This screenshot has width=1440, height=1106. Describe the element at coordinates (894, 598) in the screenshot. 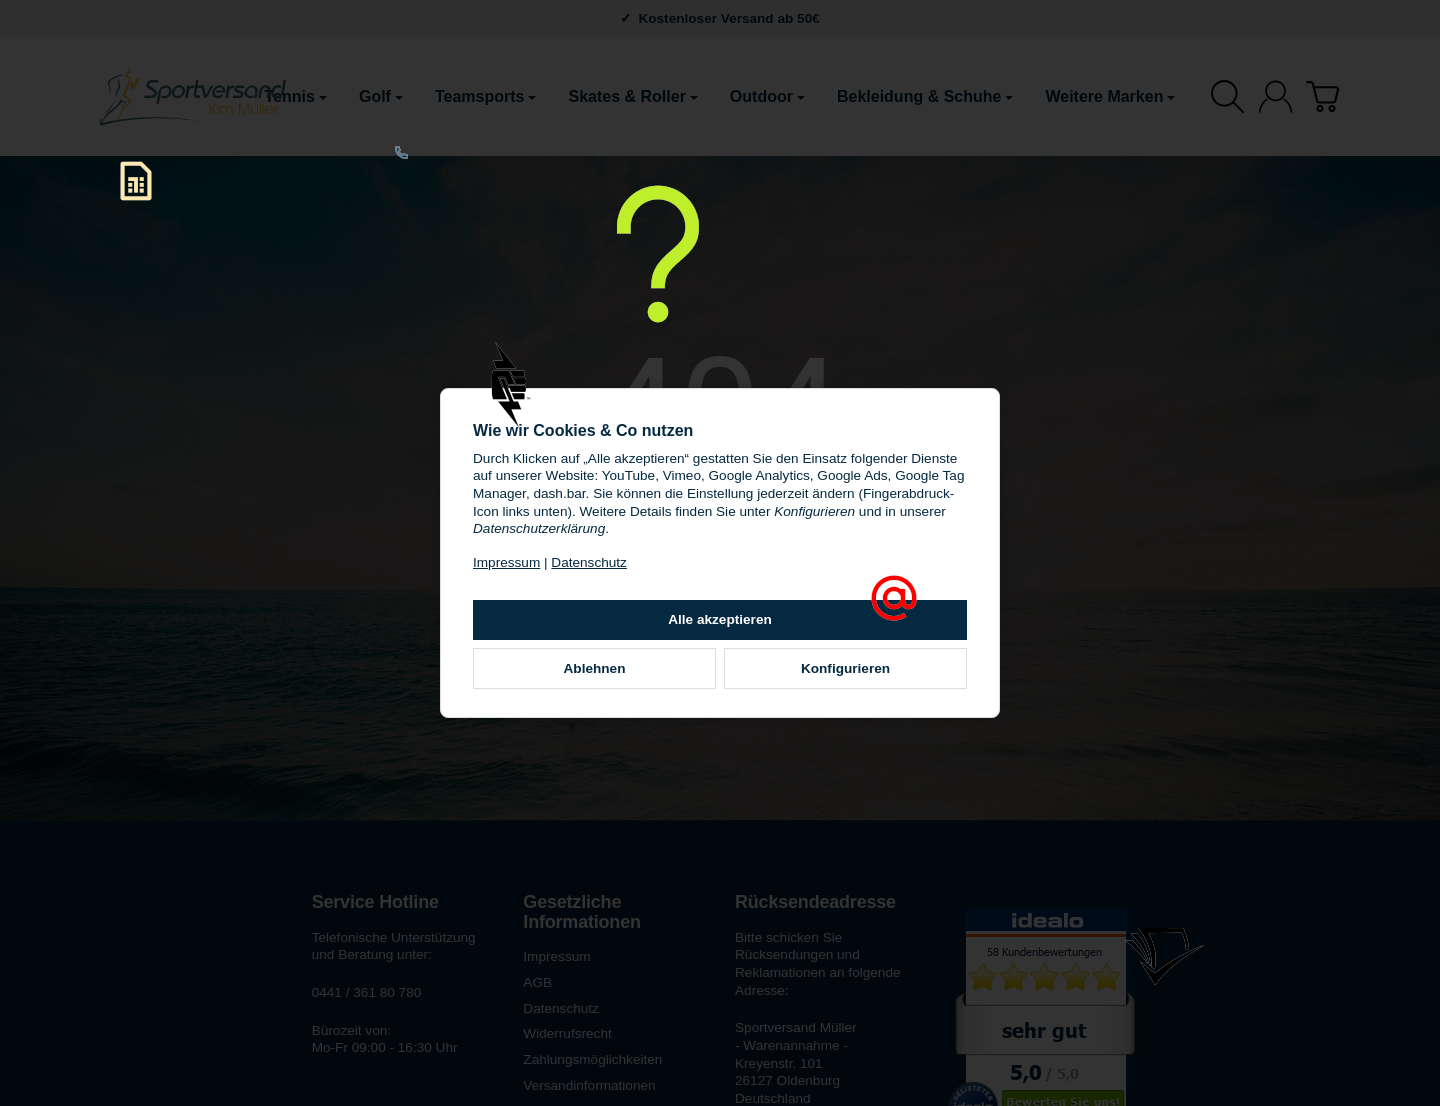

I see `compose a new email` at that location.